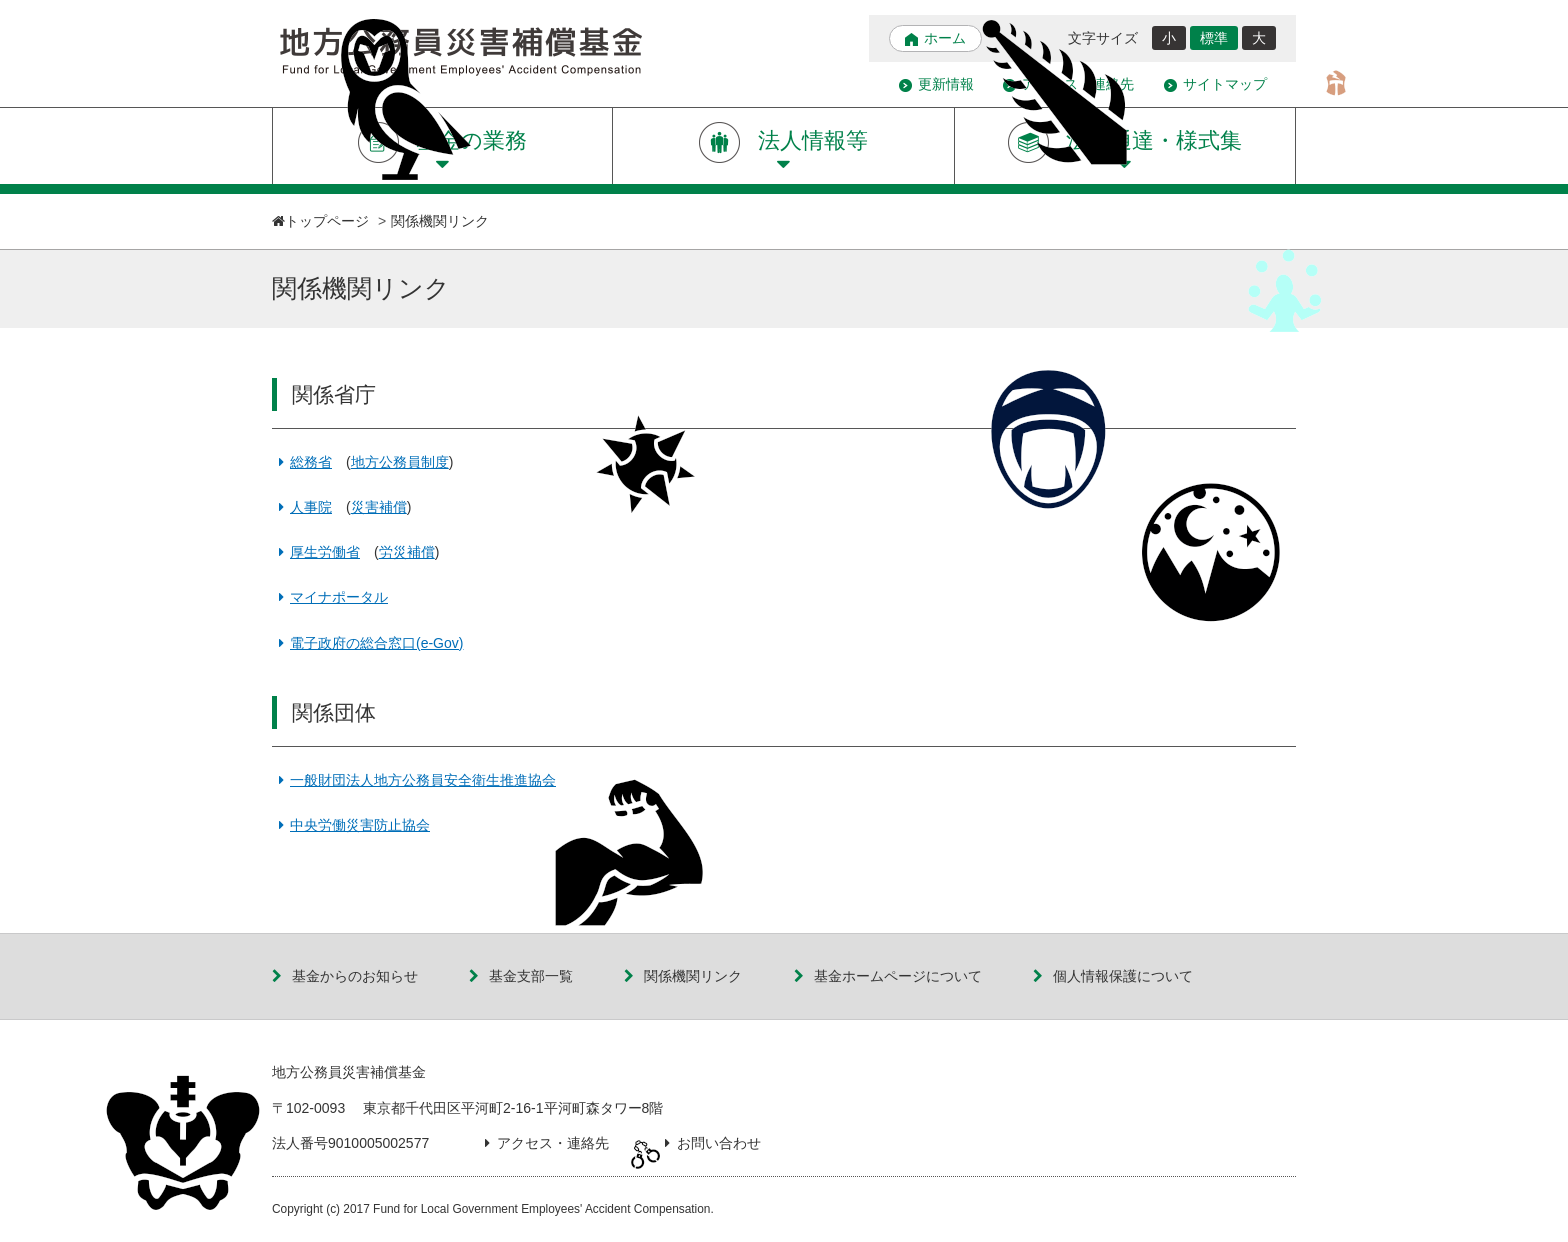 Image resolution: width=1568 pixels, height=1242 pixels. I want to click on view skeletal or anatomy information, so click(183, 1150).